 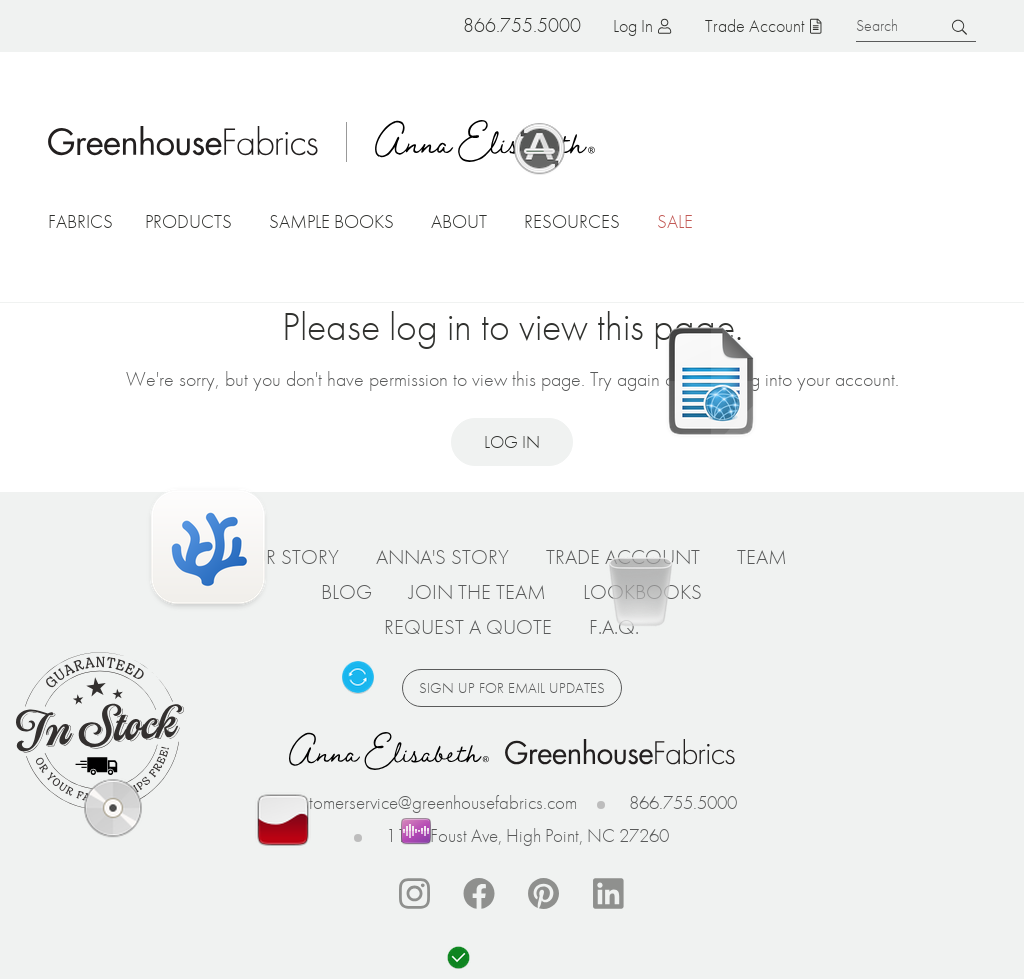 What do you see at coordinates (640, 590) in the screenshot?
I see `empty trash bin with no items to delete` at bounding box center [640, 590].